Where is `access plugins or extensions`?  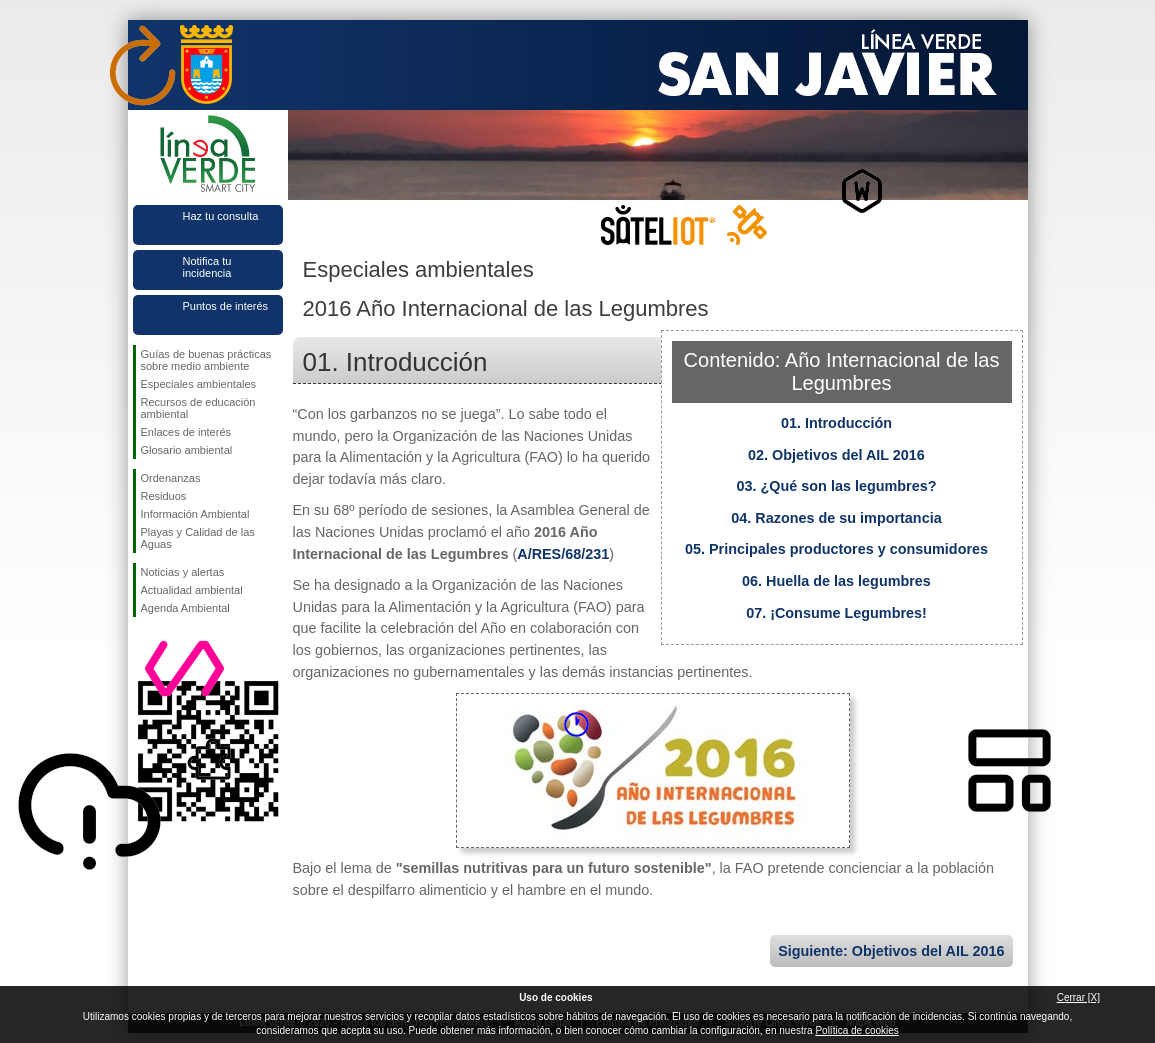
access plugins or extensions is located at coordinates (211, 760).